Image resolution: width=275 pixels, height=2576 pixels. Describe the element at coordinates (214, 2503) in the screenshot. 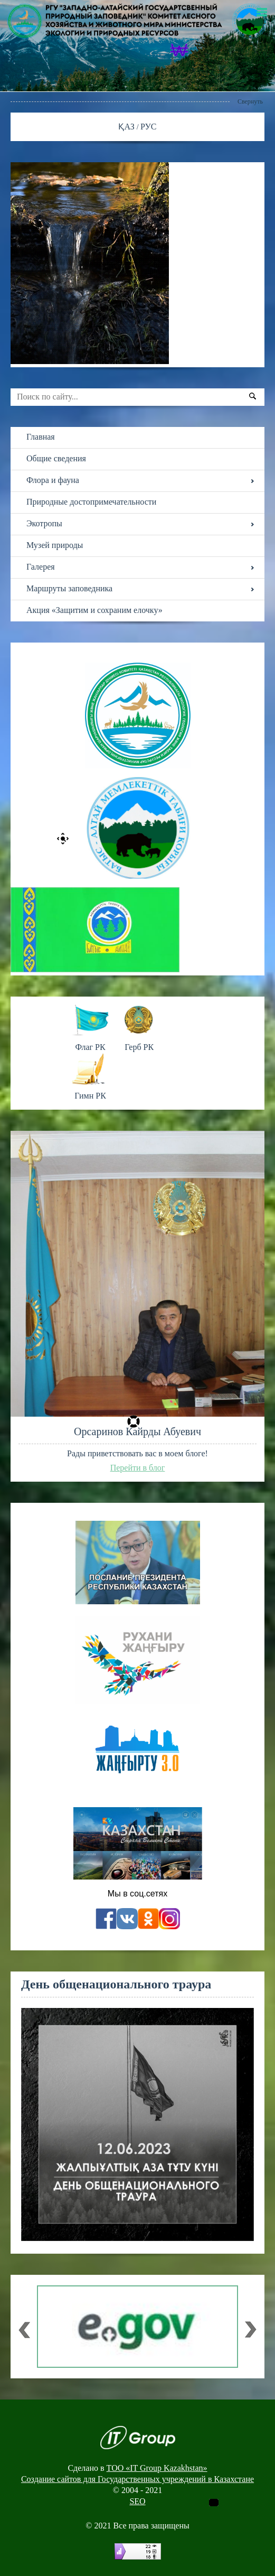

I see `switch to landscape orientation` at that location.